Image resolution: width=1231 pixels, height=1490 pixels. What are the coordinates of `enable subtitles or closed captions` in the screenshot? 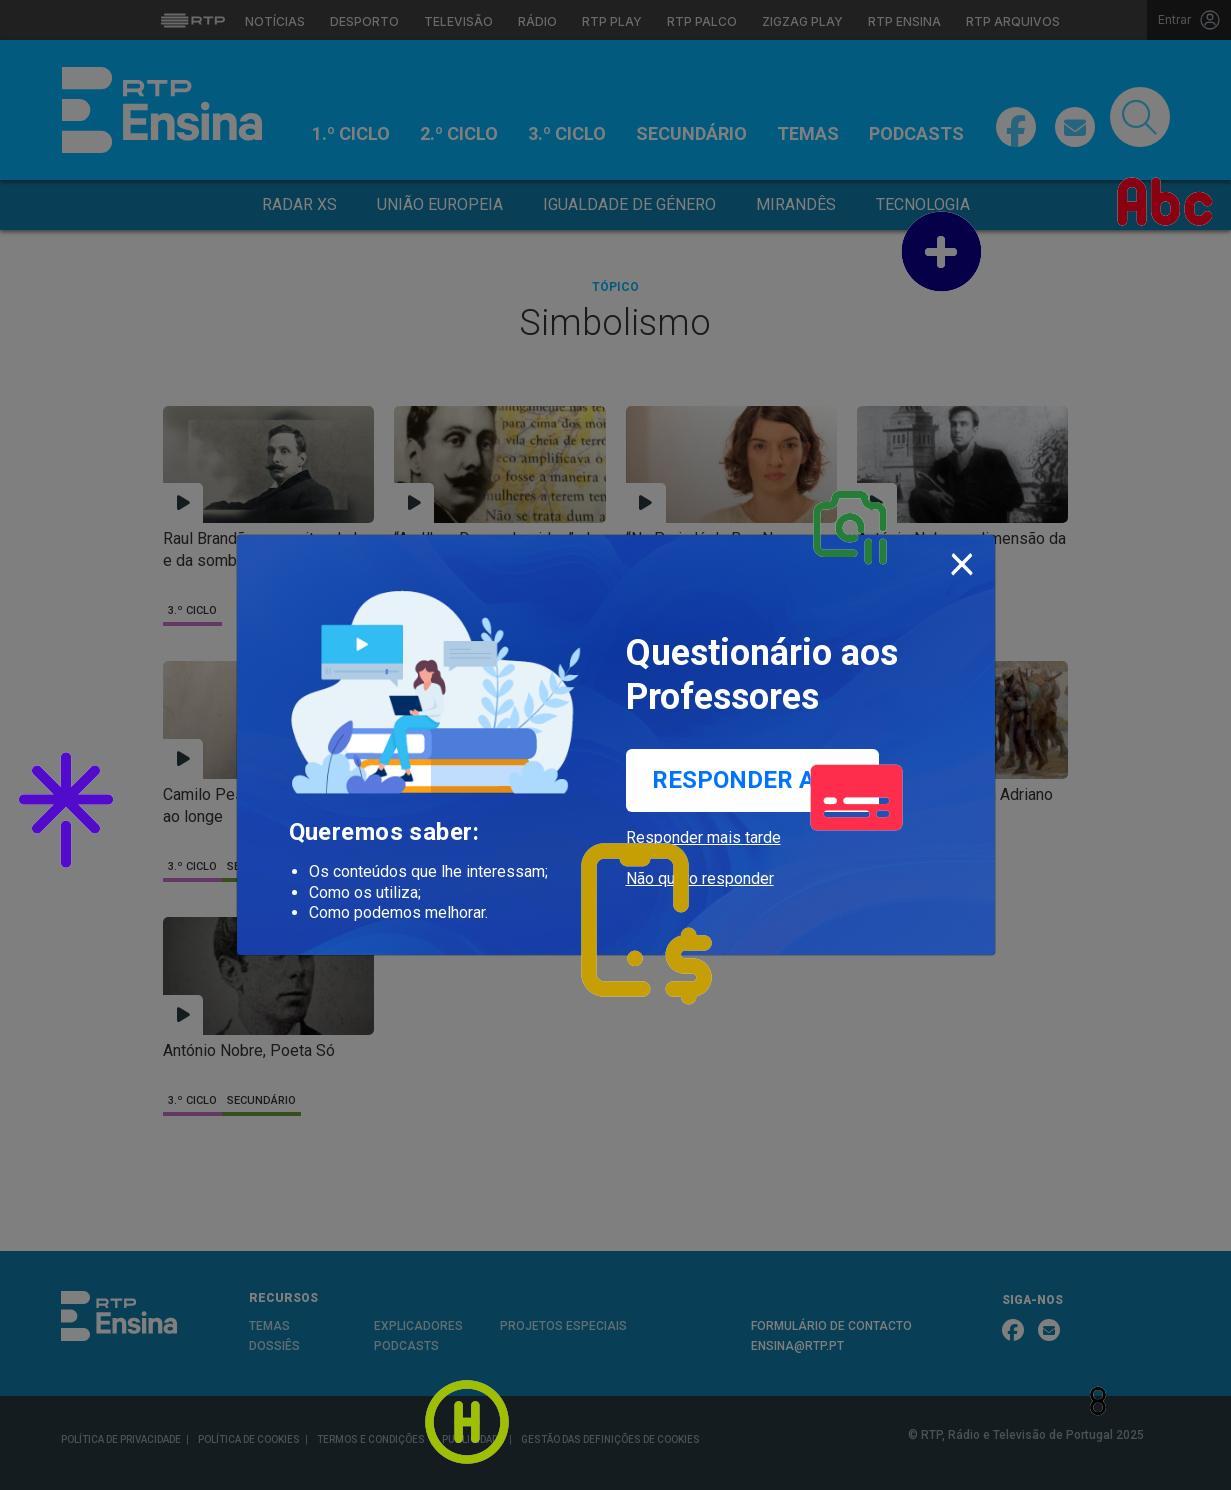 It's located at (856, 797).